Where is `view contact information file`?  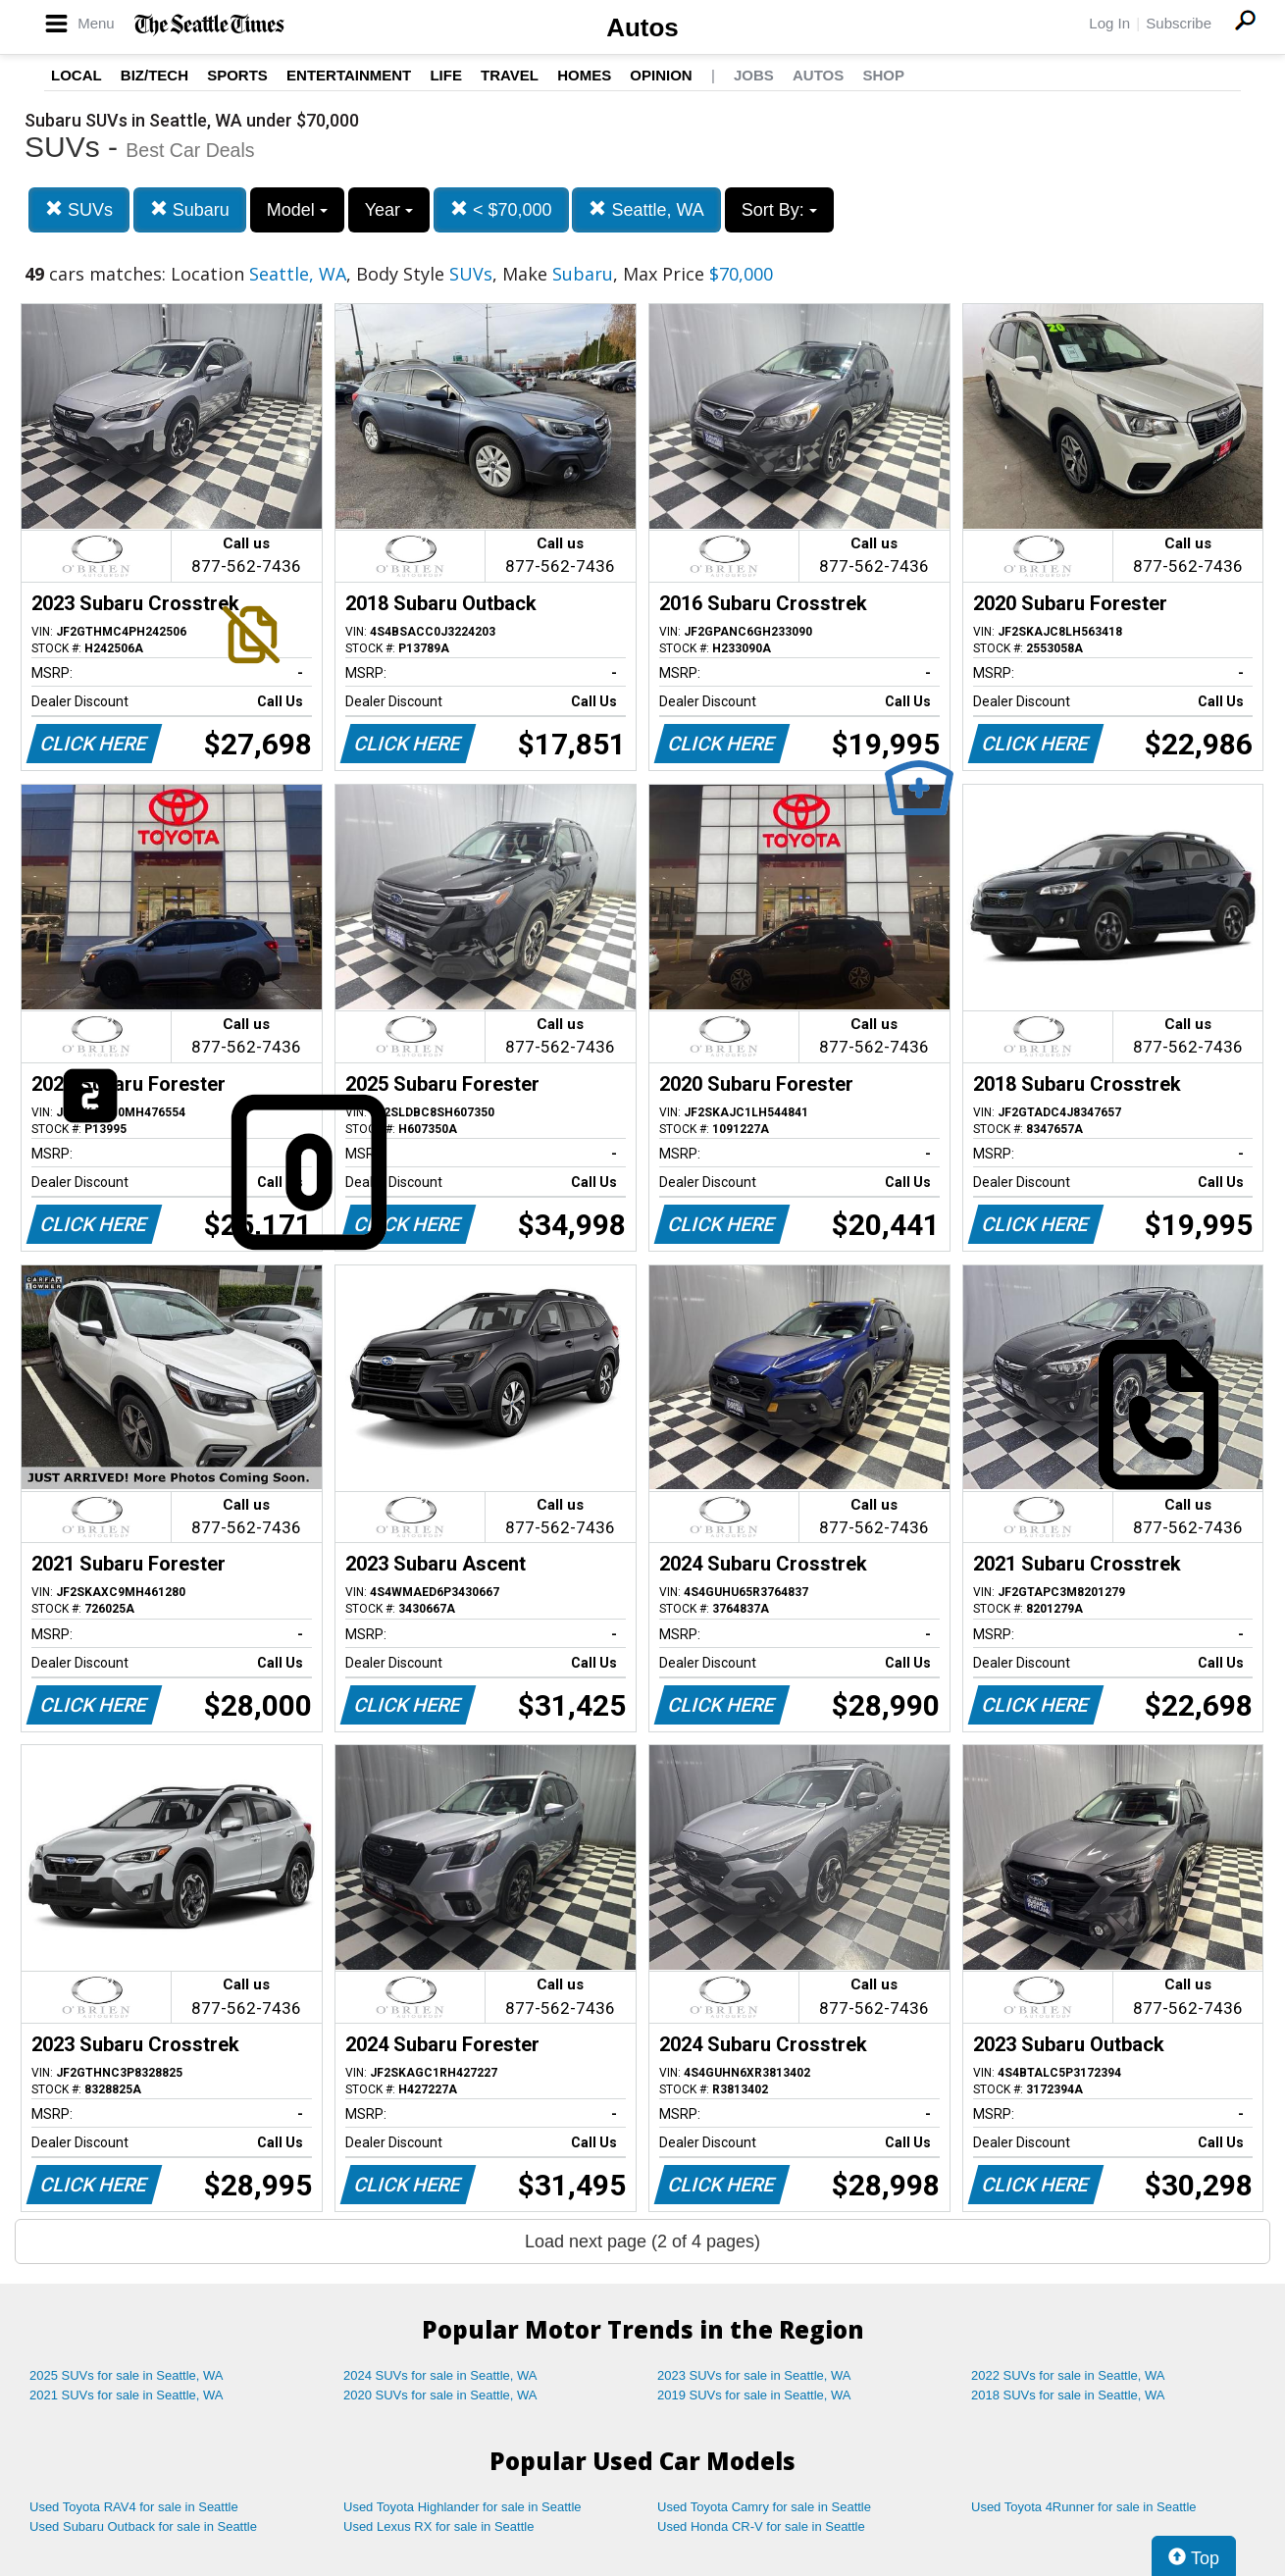 view contact information file is located at coordinates (1158, 1415).